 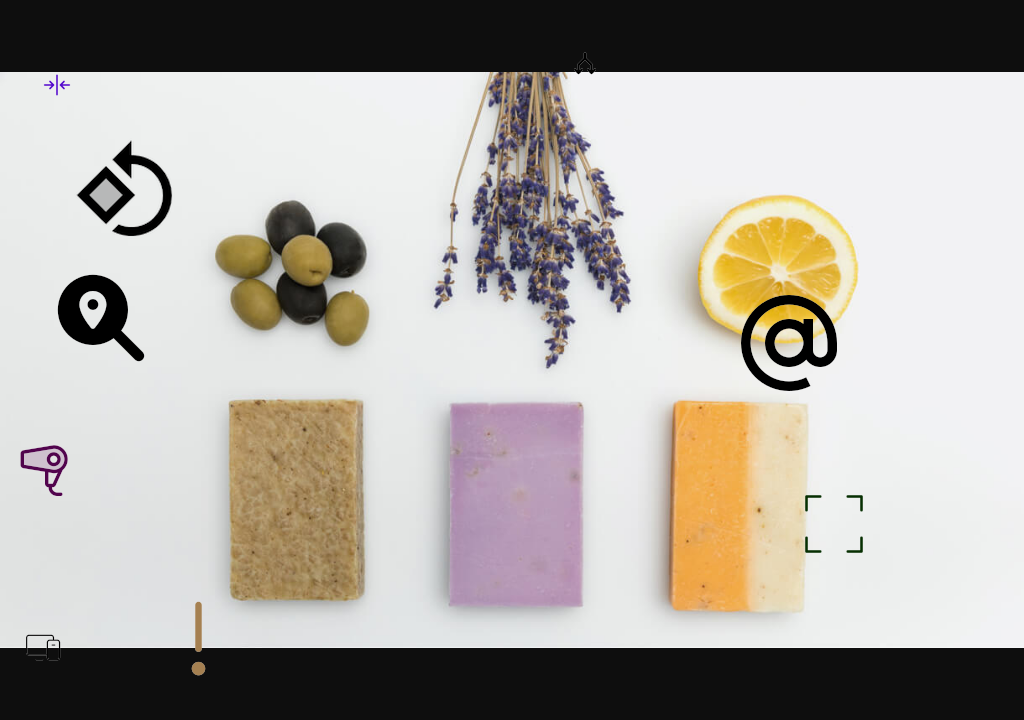 What do you see at coordinates (101, 318) in the screenshot?
I see `search for a location` at bounding box center [101, 318].